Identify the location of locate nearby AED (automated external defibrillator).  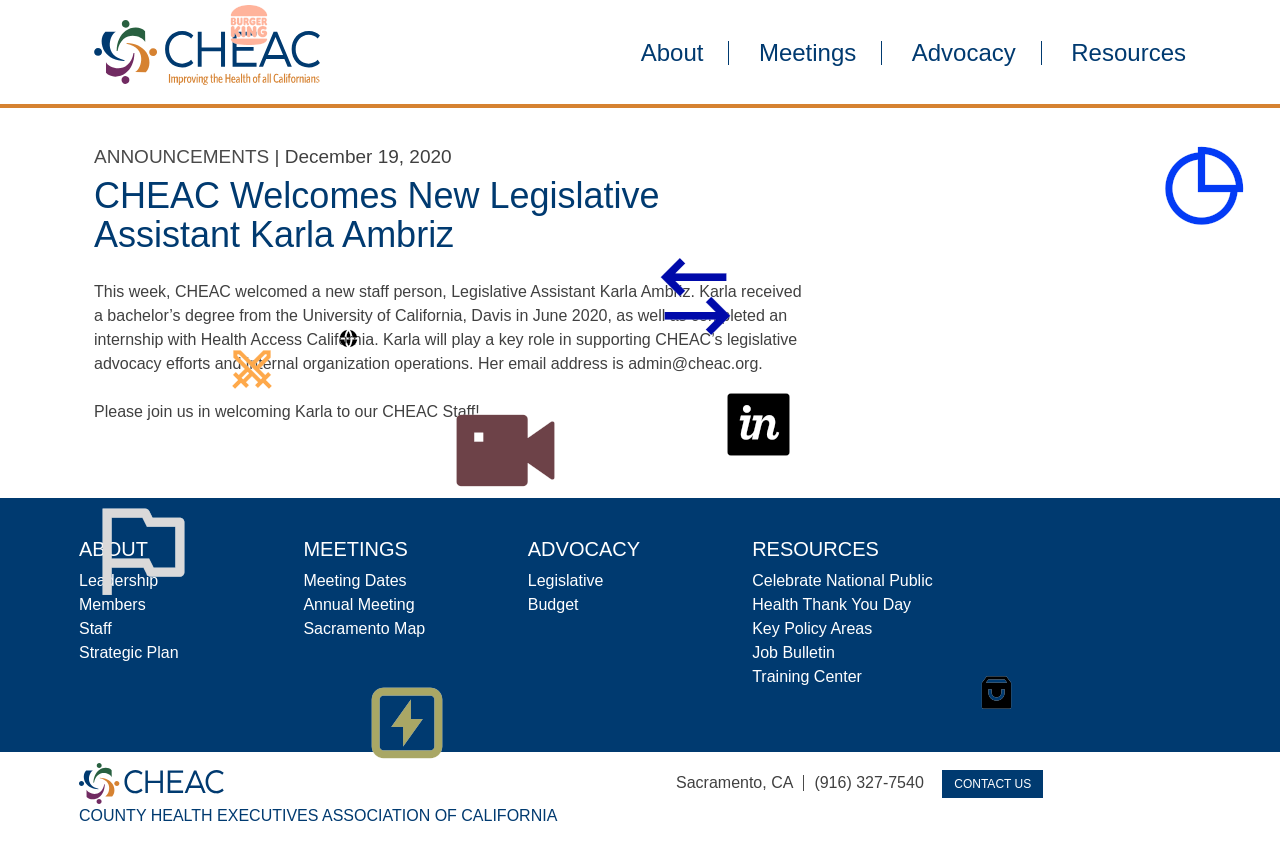
(407, 723).